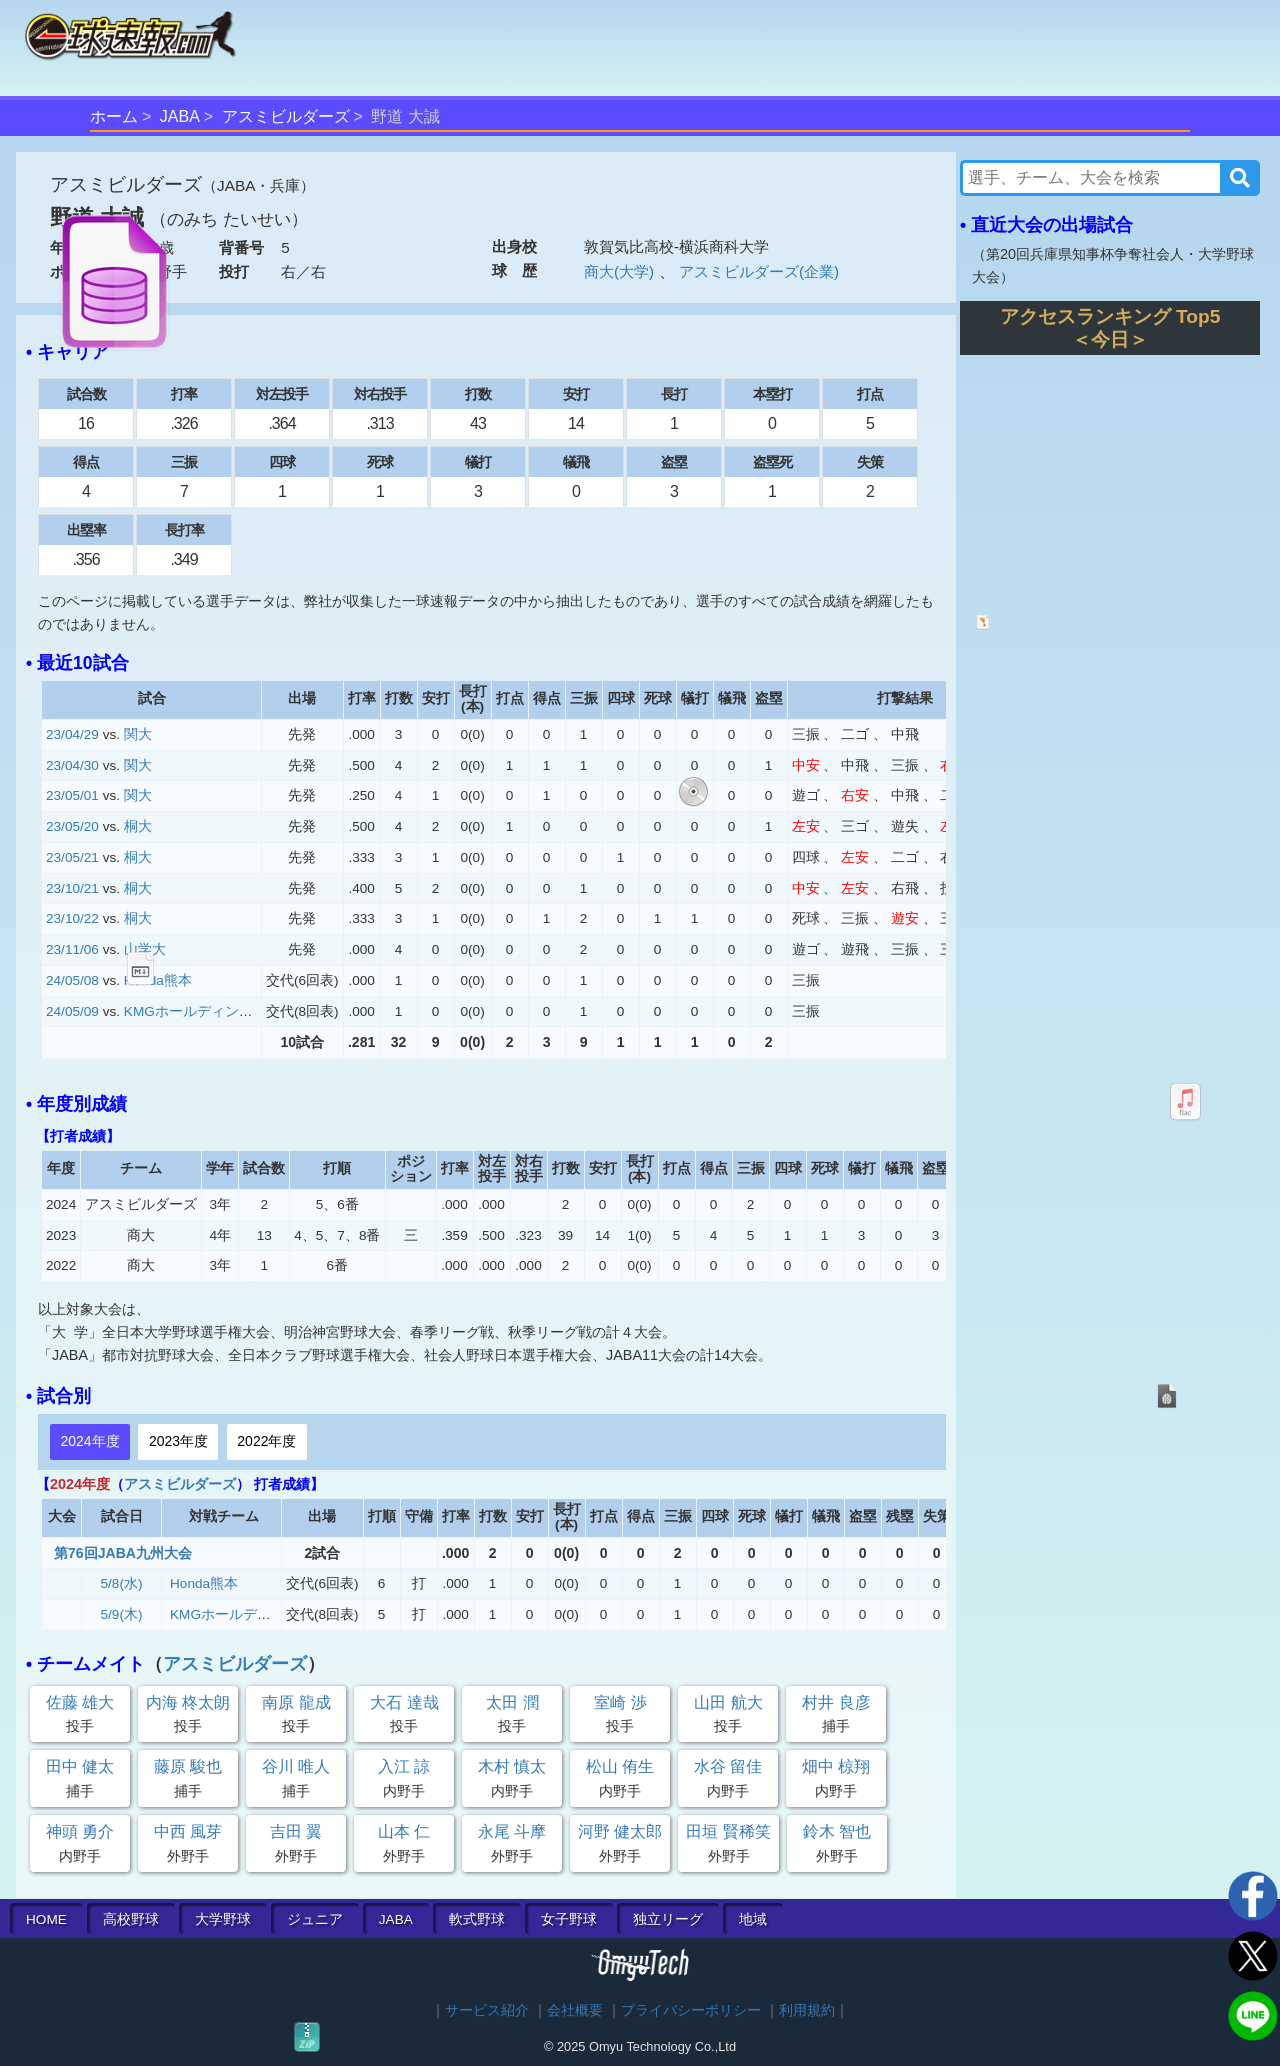 The image size is (1280, 2066). I want to click on a flac audio file, so click(1185, 1101).